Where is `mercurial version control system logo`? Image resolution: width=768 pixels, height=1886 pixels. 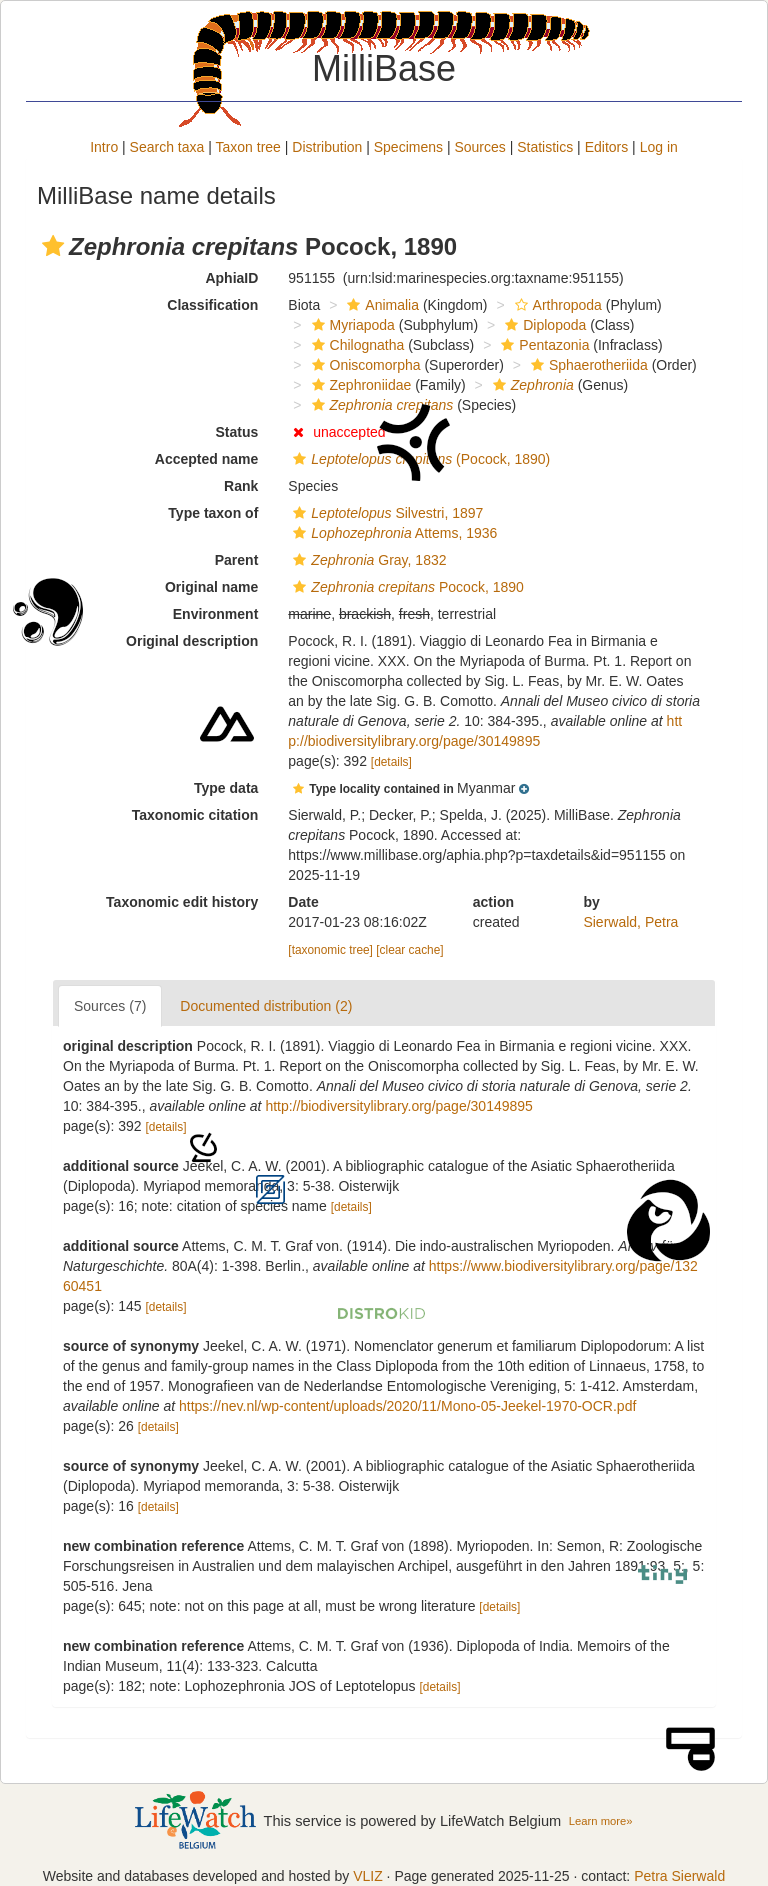
mercurial version control system logo is located at coordinates (48, 612).